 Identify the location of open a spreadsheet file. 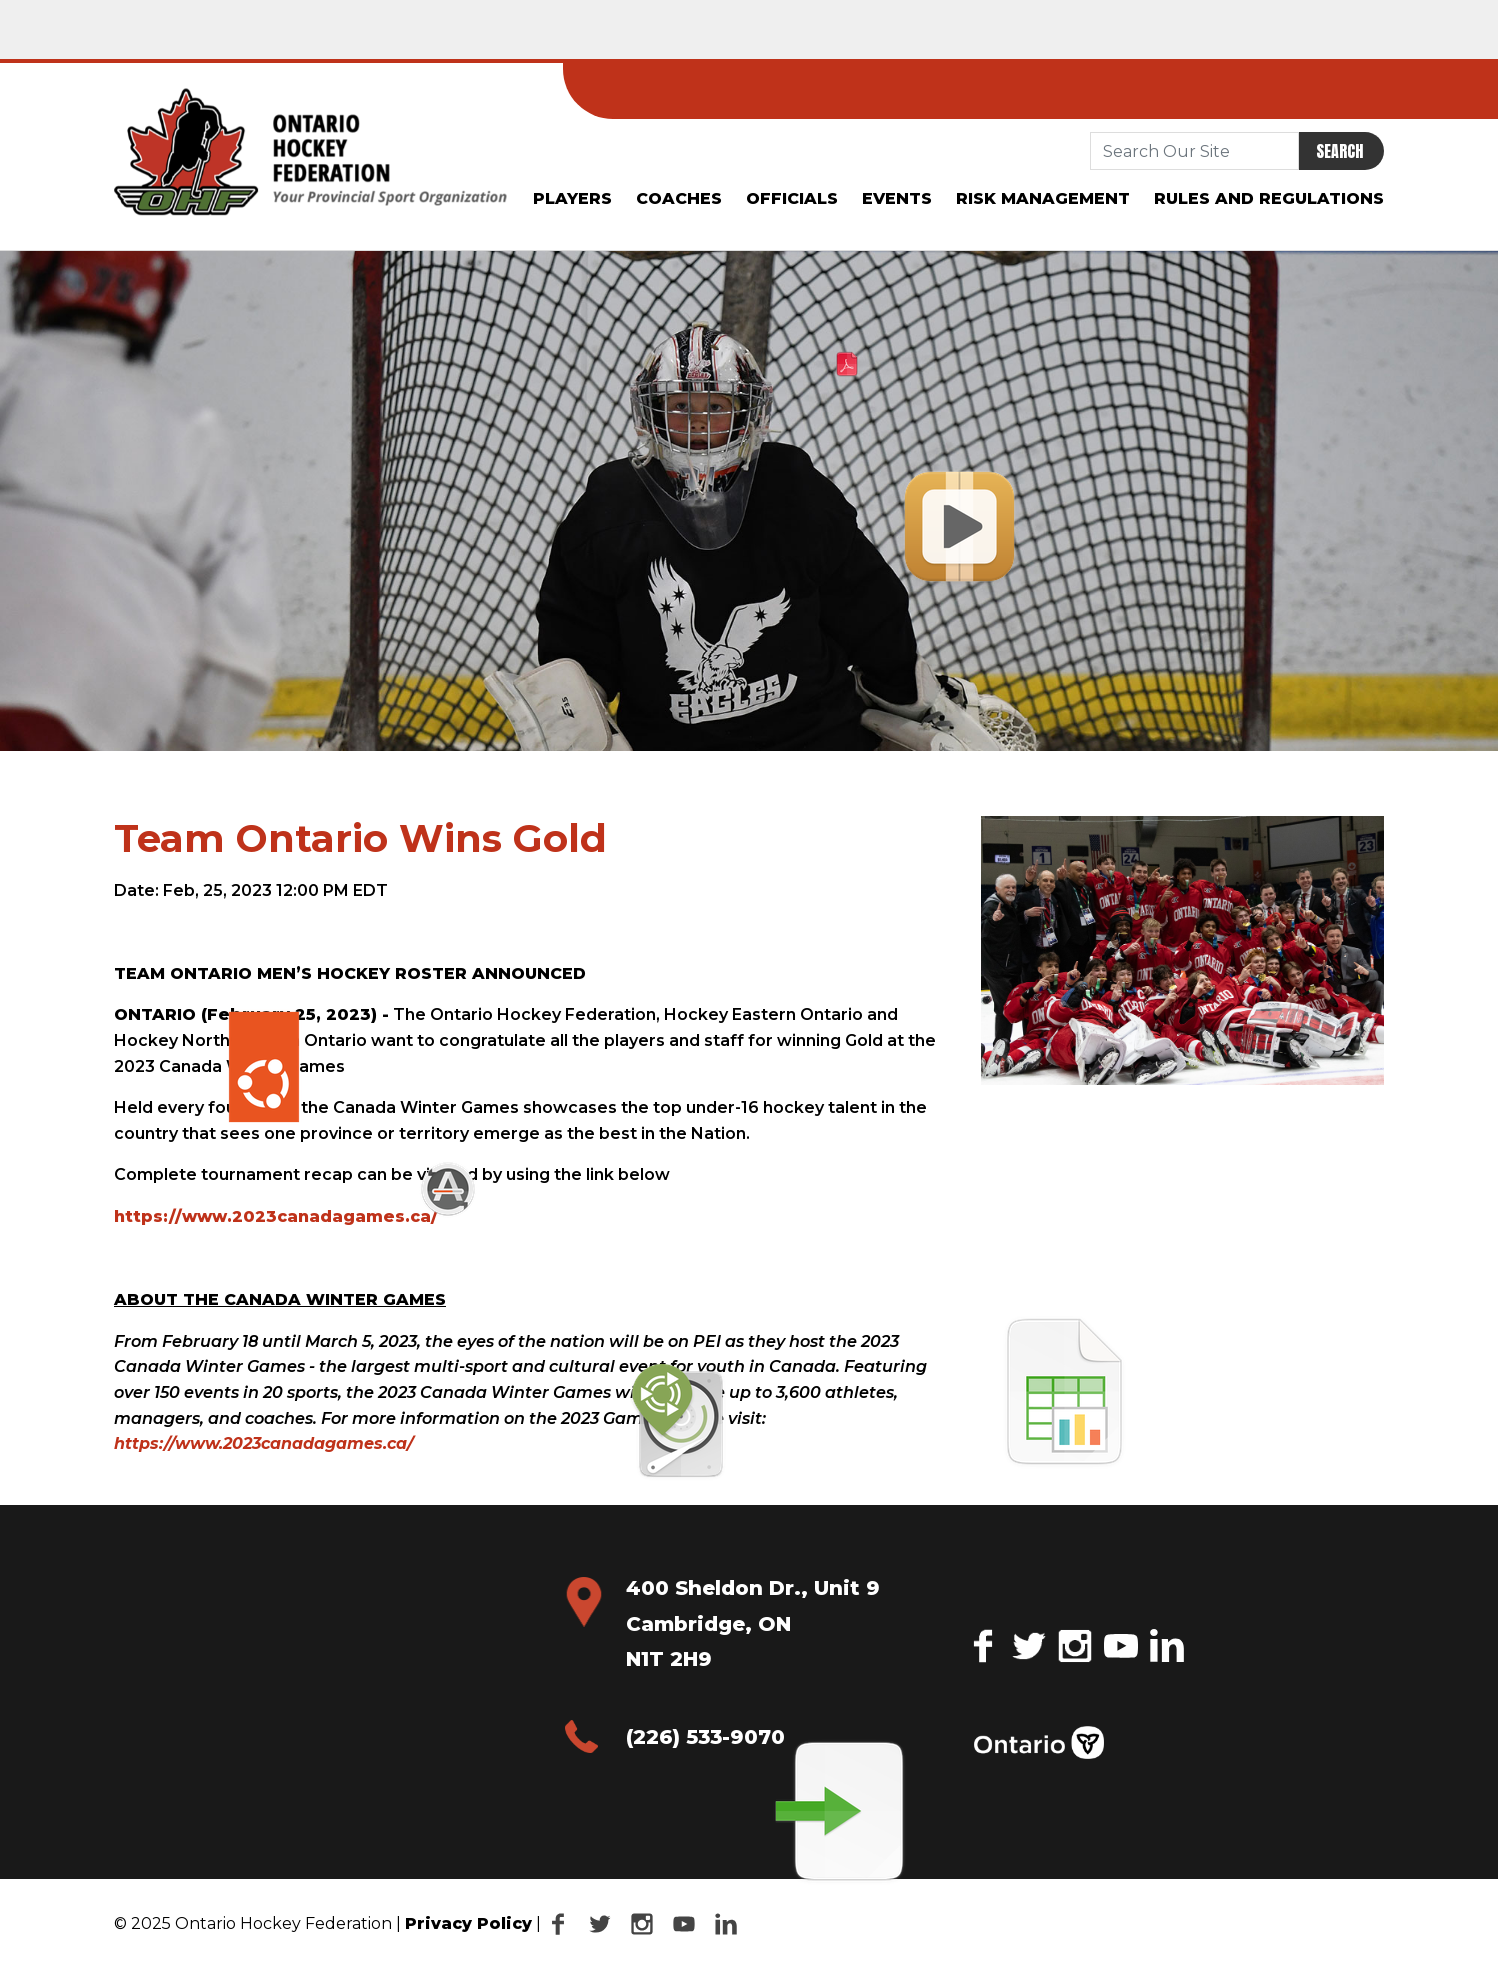
(1064, 1391).